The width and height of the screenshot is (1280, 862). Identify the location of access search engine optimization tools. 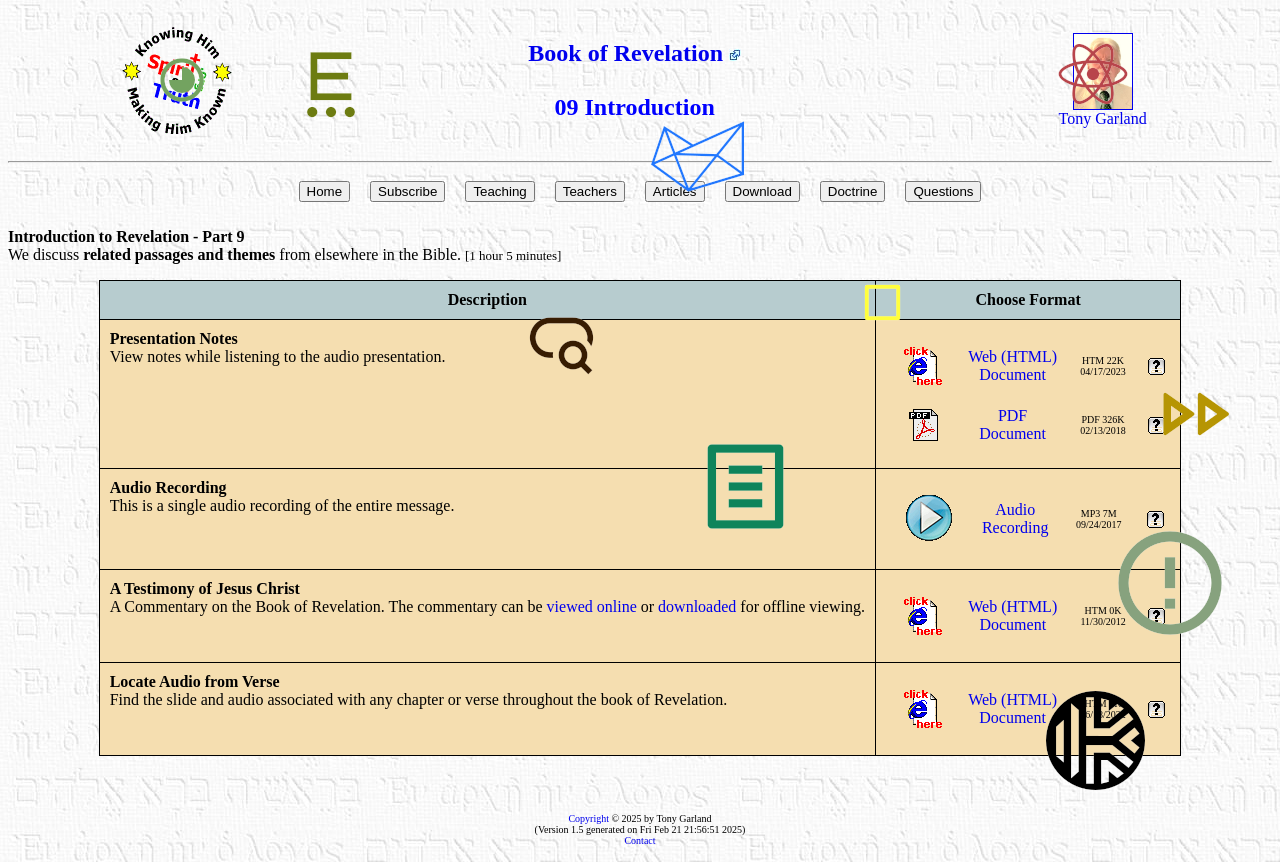
(561, 343).